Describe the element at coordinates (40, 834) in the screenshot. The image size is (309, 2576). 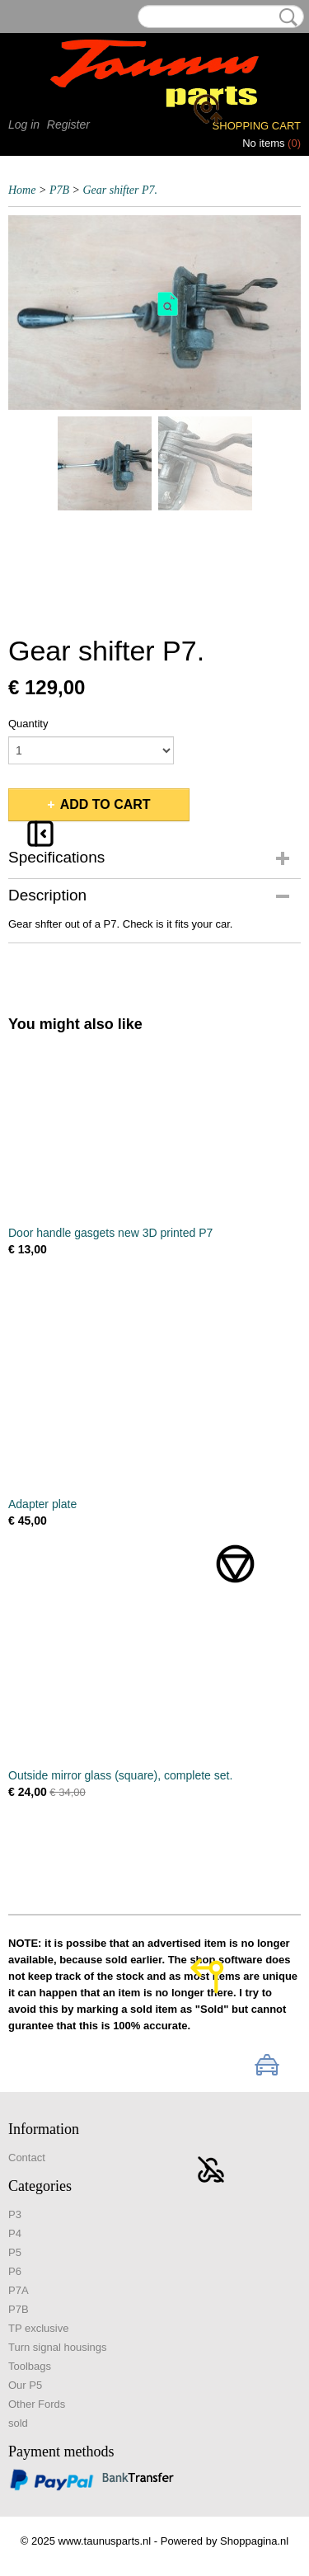
I see `collapse the left sidebar` at that location.